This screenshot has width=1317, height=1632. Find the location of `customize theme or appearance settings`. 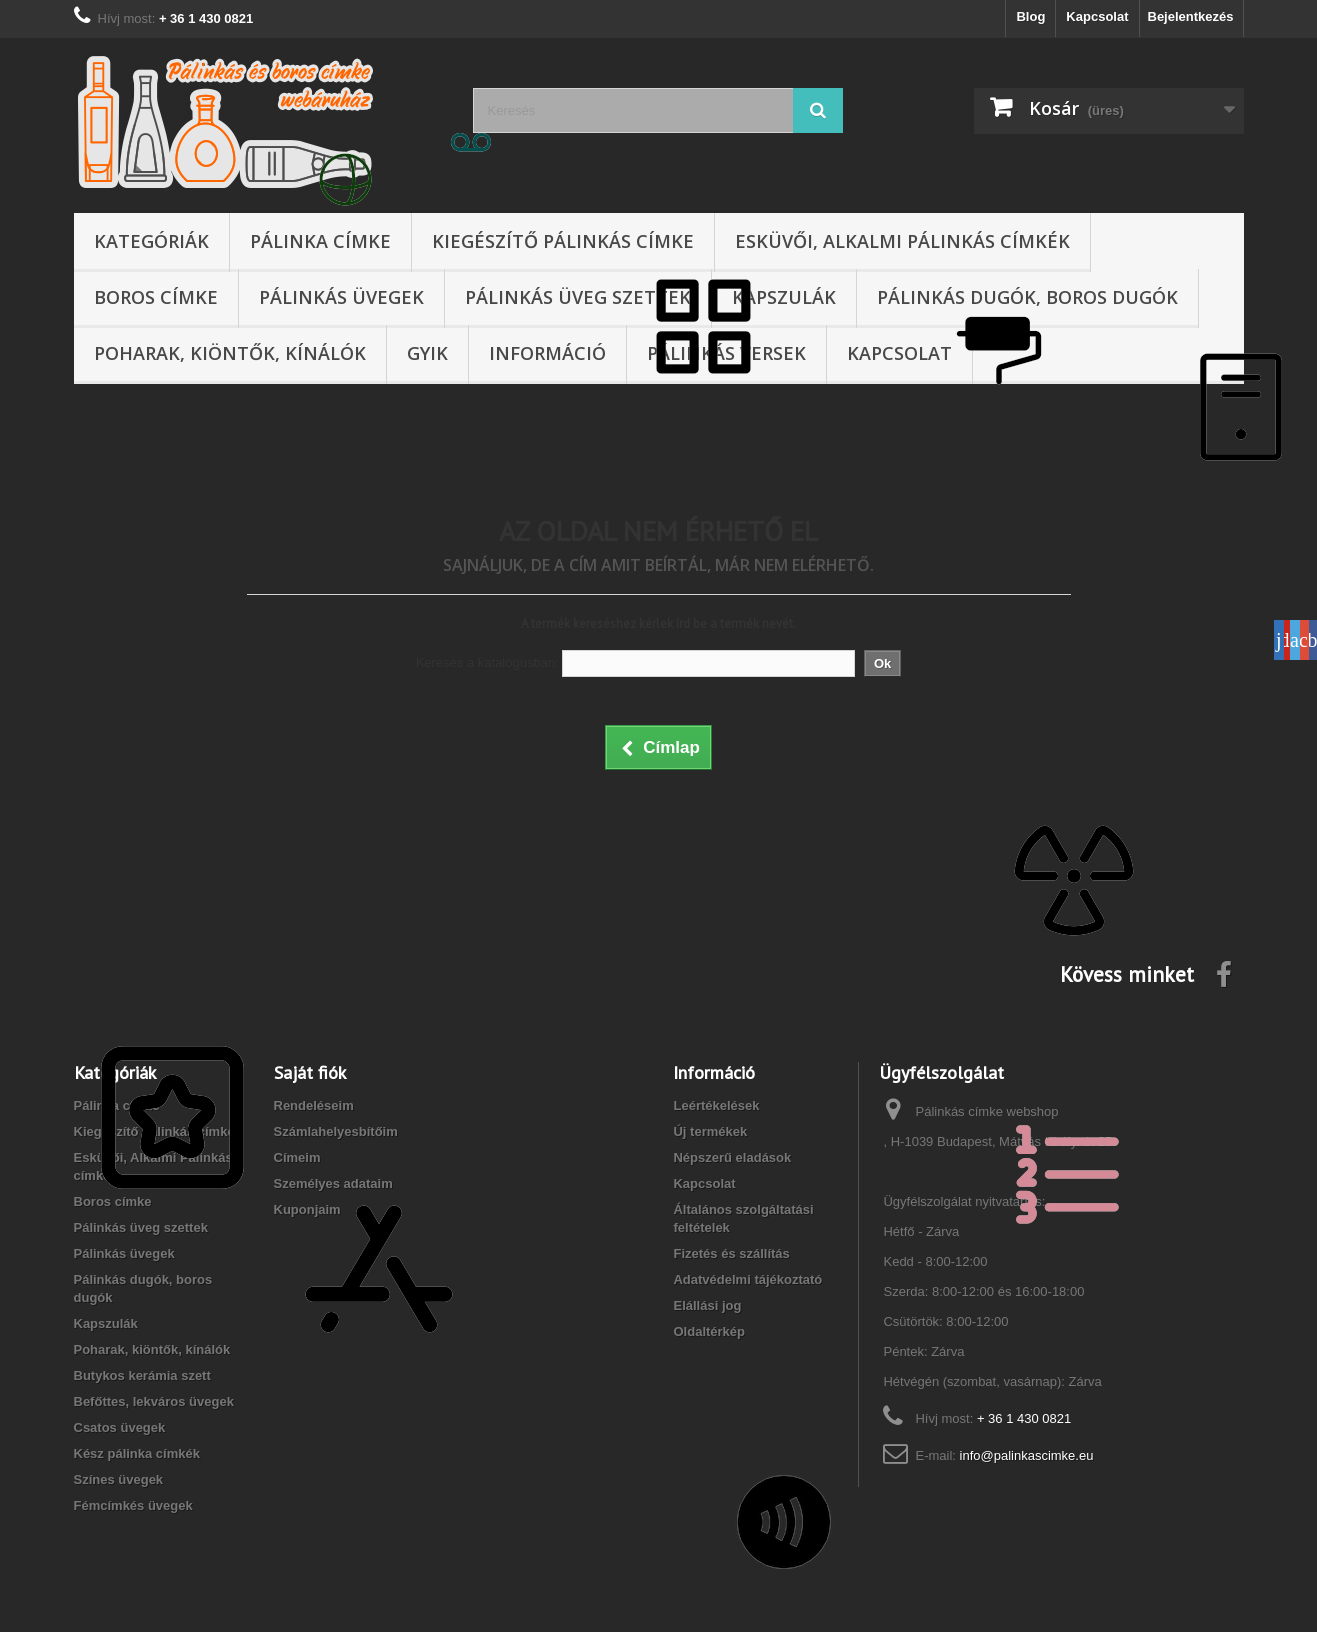

customize theme or appearance settings is located at coordinates (999, 345).